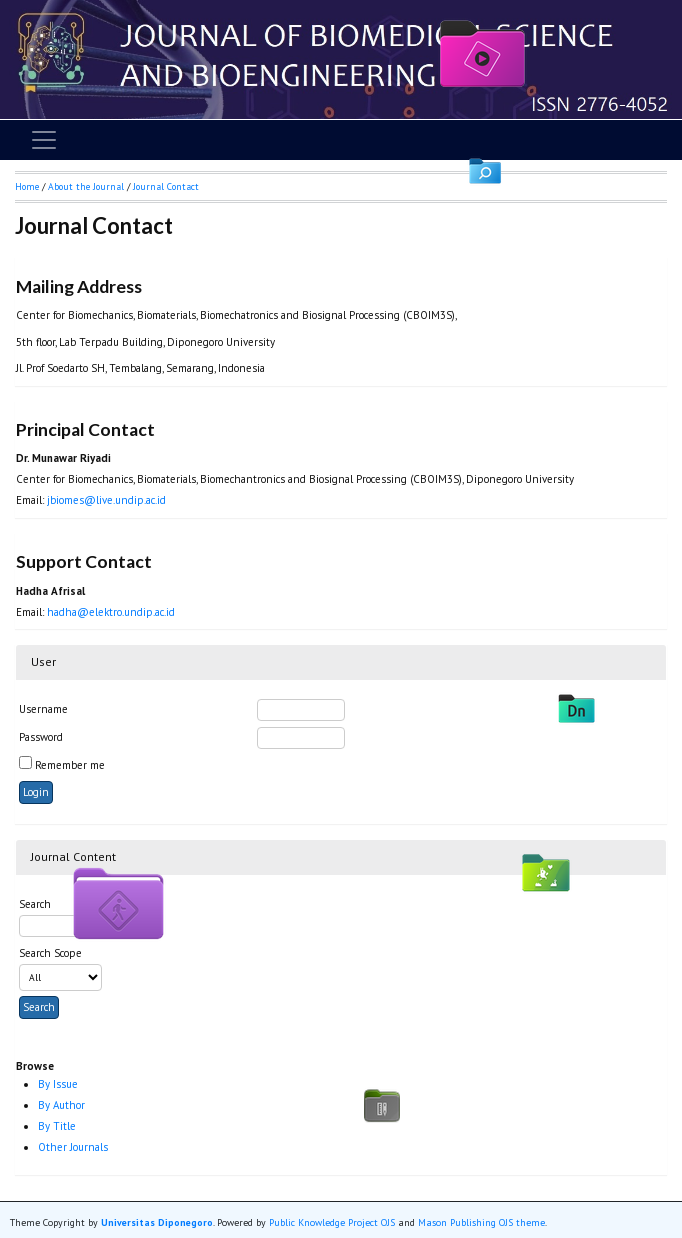 The width and height of the screenshot is (682, 1238). What do you see at coordinates (482, 56) in the screenshot?
I see `open Adobe Premiere Elements project folder` at bounding box center [482, 56].